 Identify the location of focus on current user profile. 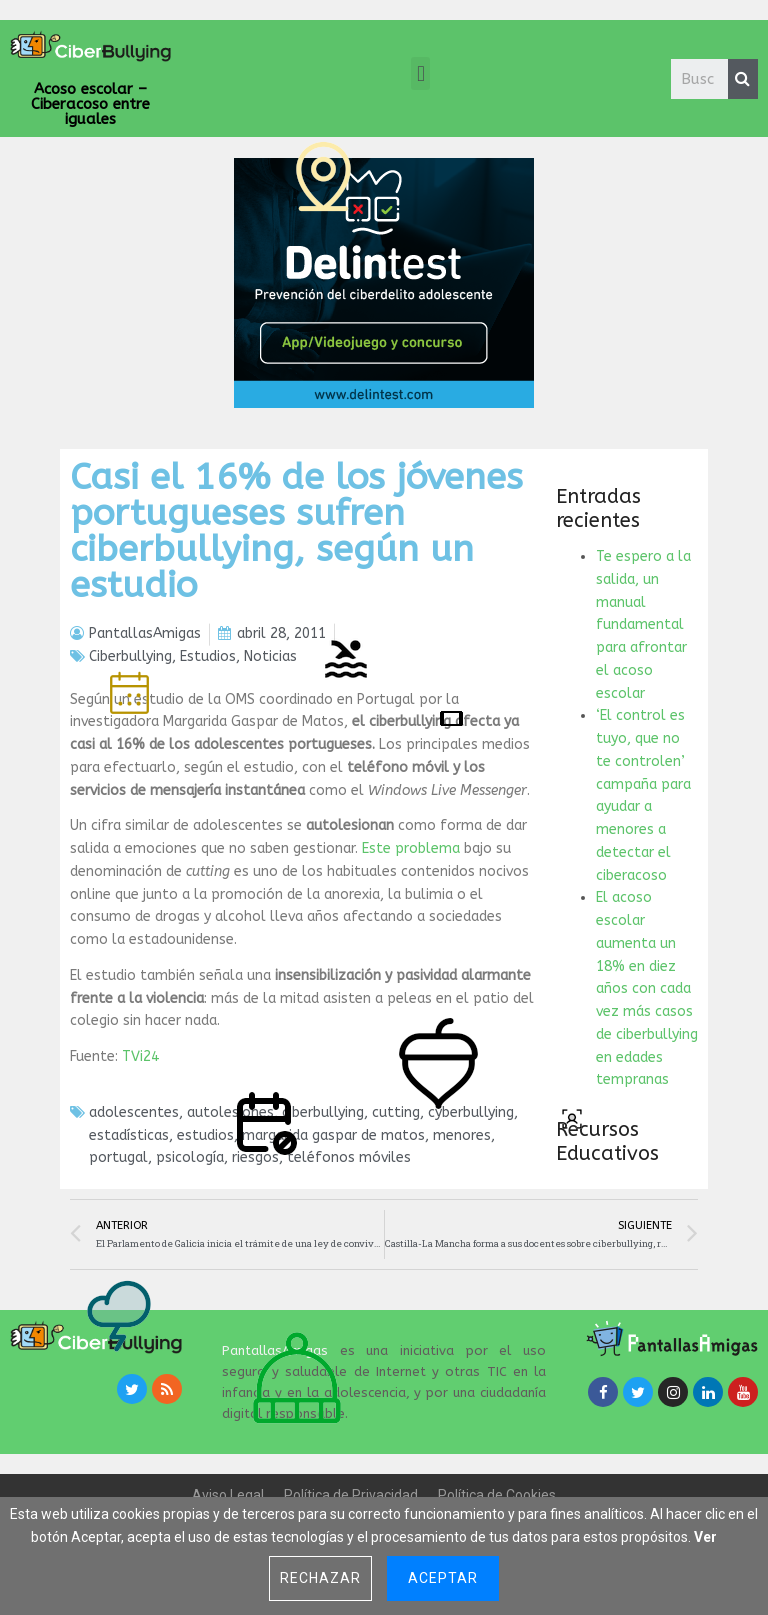
(572, 1119).